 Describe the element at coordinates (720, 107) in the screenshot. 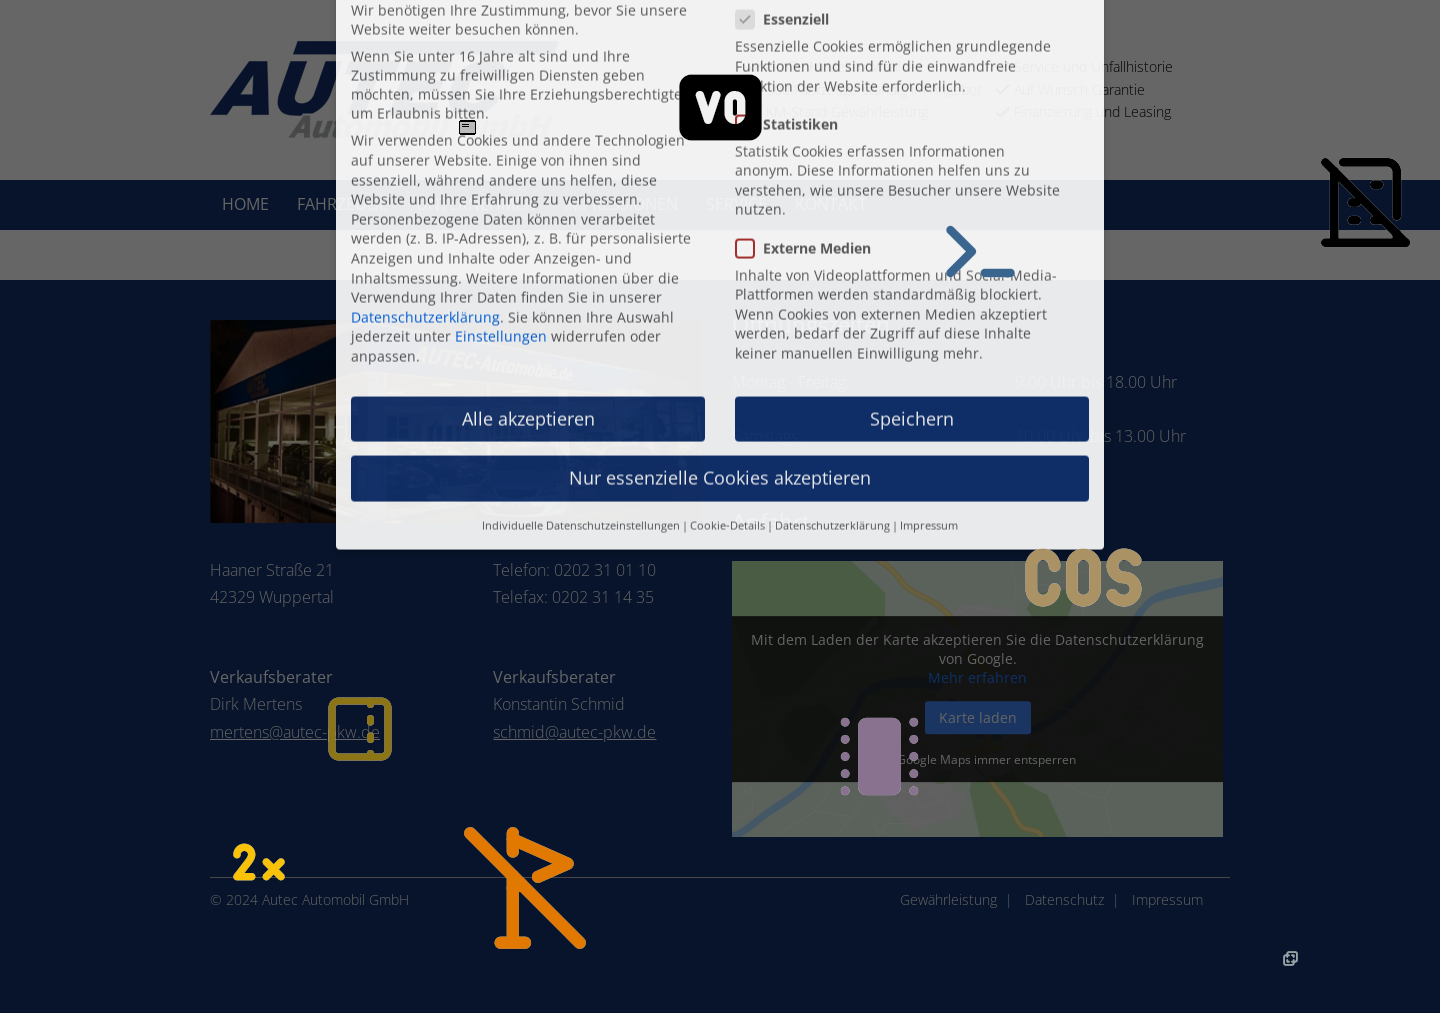

I see `enable voiceover accessibility feature` at that location.